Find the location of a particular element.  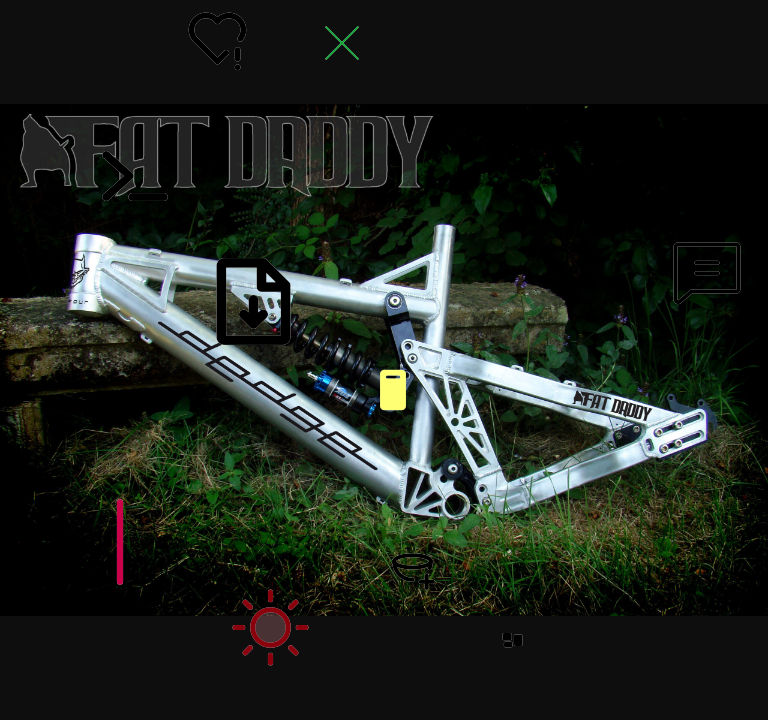

download file is located at coordinates (253, 301).